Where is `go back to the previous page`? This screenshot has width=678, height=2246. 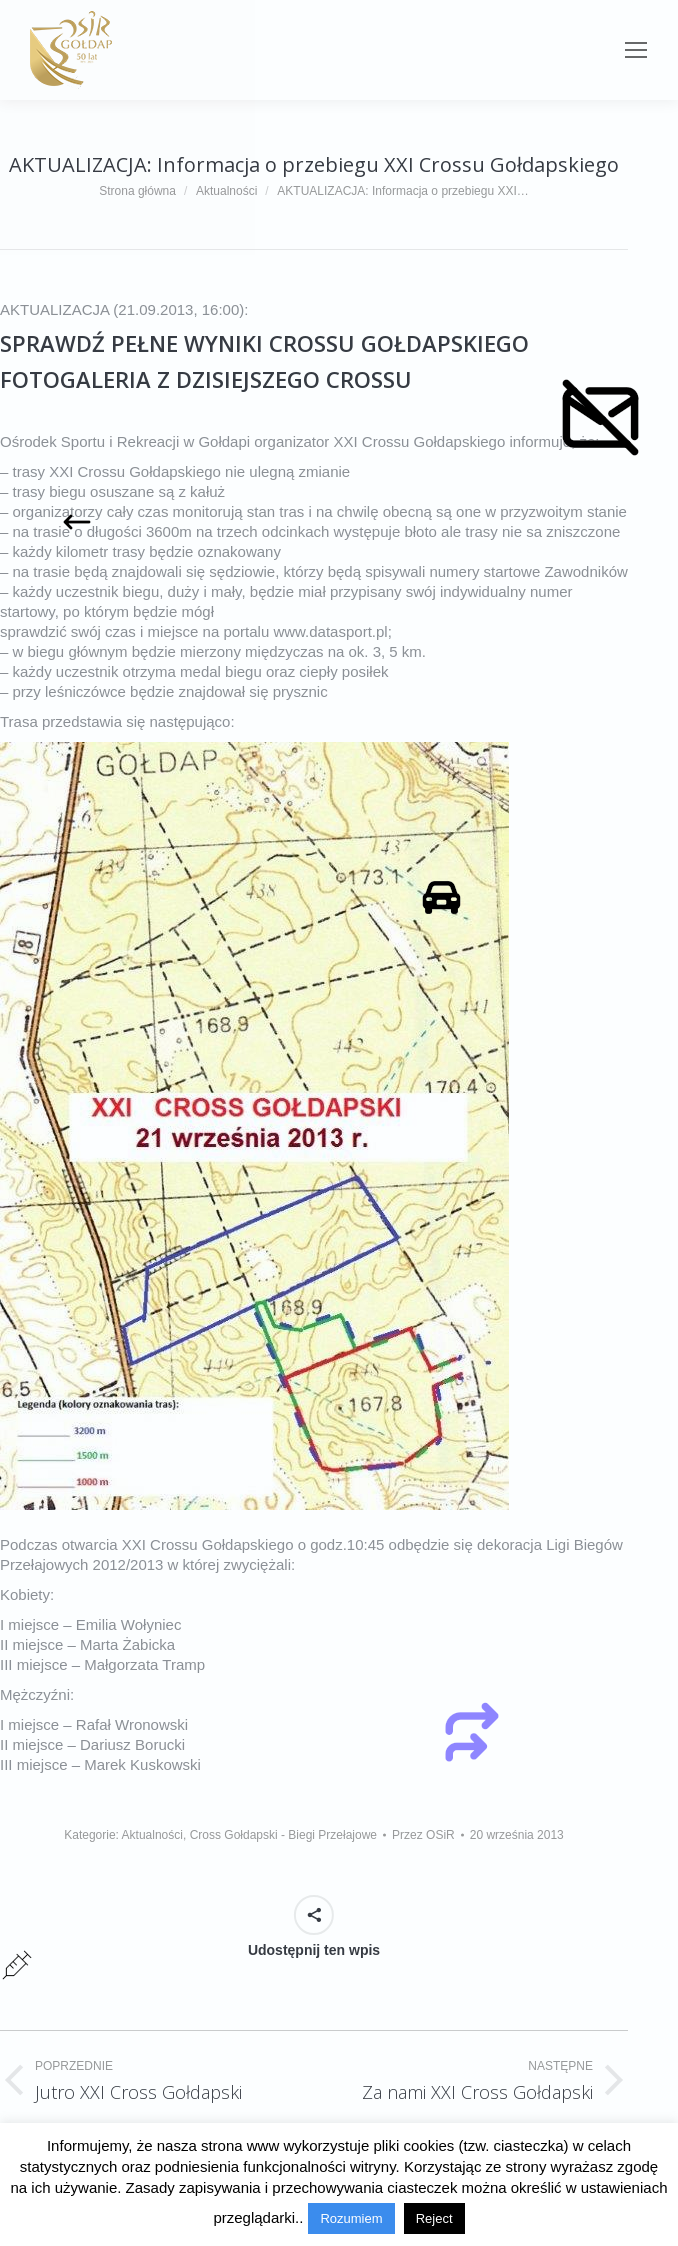 go back to the previous page is located at coordinates (77, 522).